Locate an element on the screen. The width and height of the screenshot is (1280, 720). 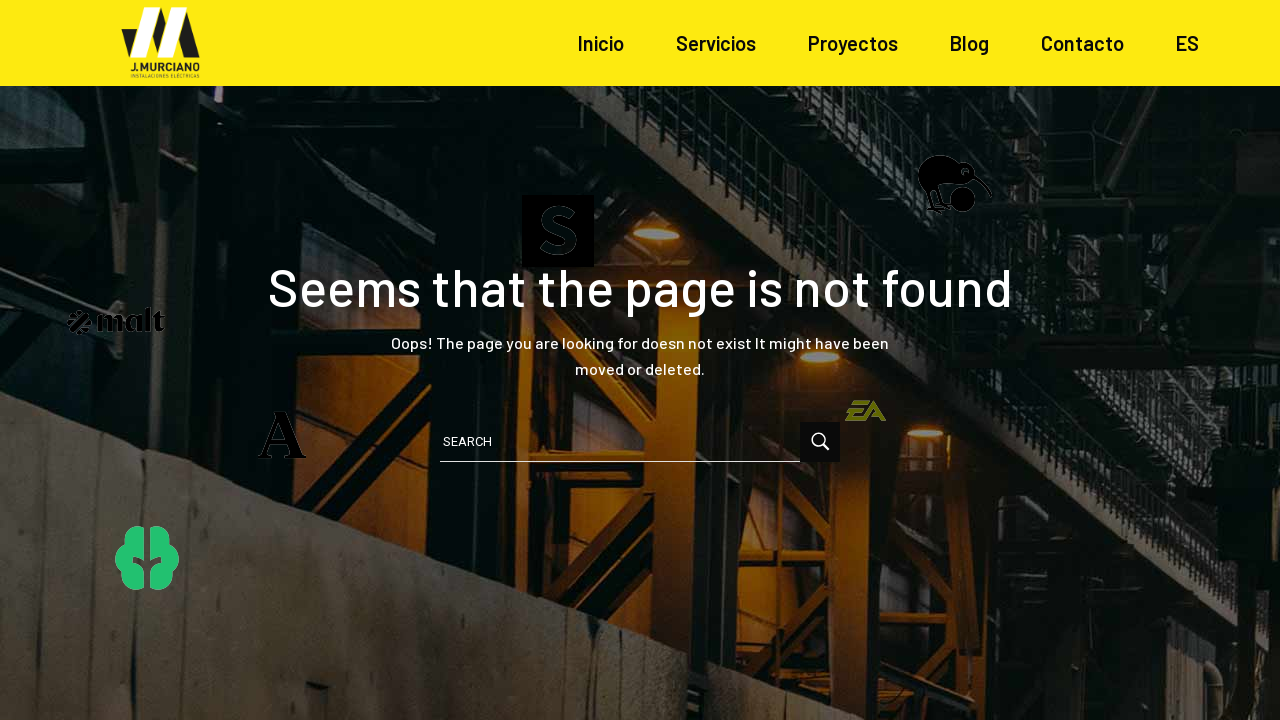
access AI or smart features is located at coordinates (147, 558).